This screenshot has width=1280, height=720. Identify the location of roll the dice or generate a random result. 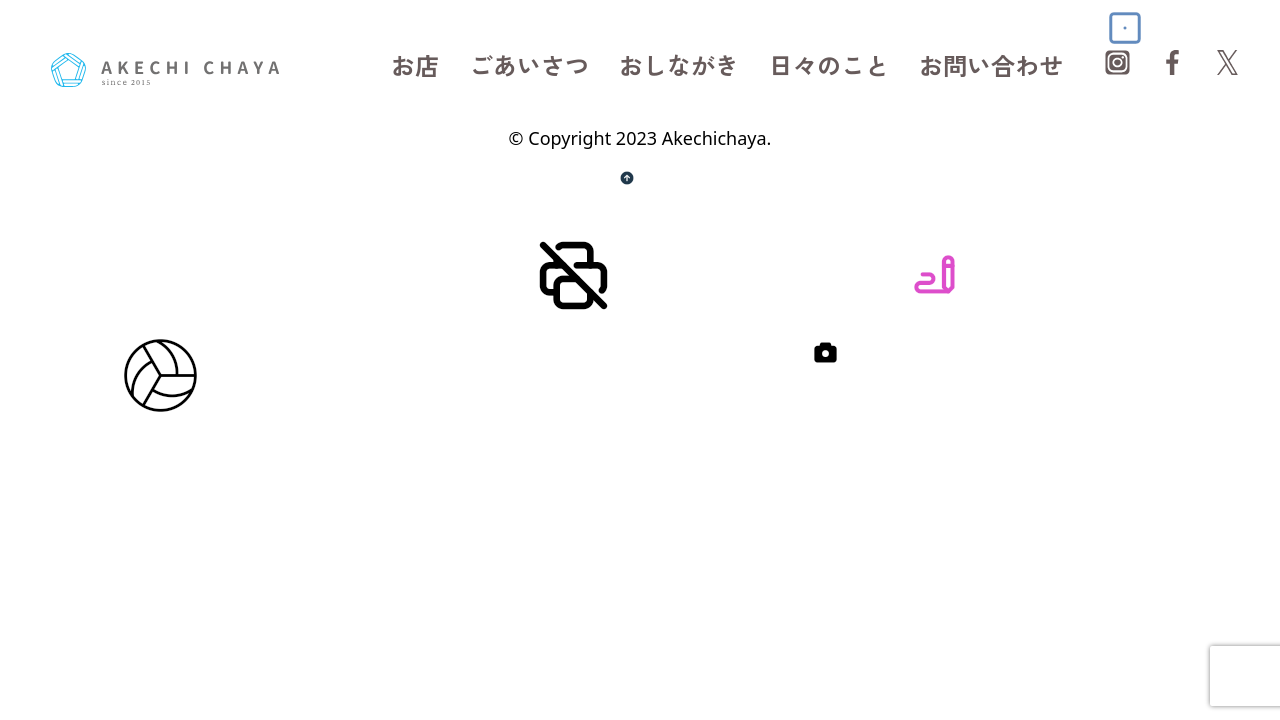
(1125, 28).